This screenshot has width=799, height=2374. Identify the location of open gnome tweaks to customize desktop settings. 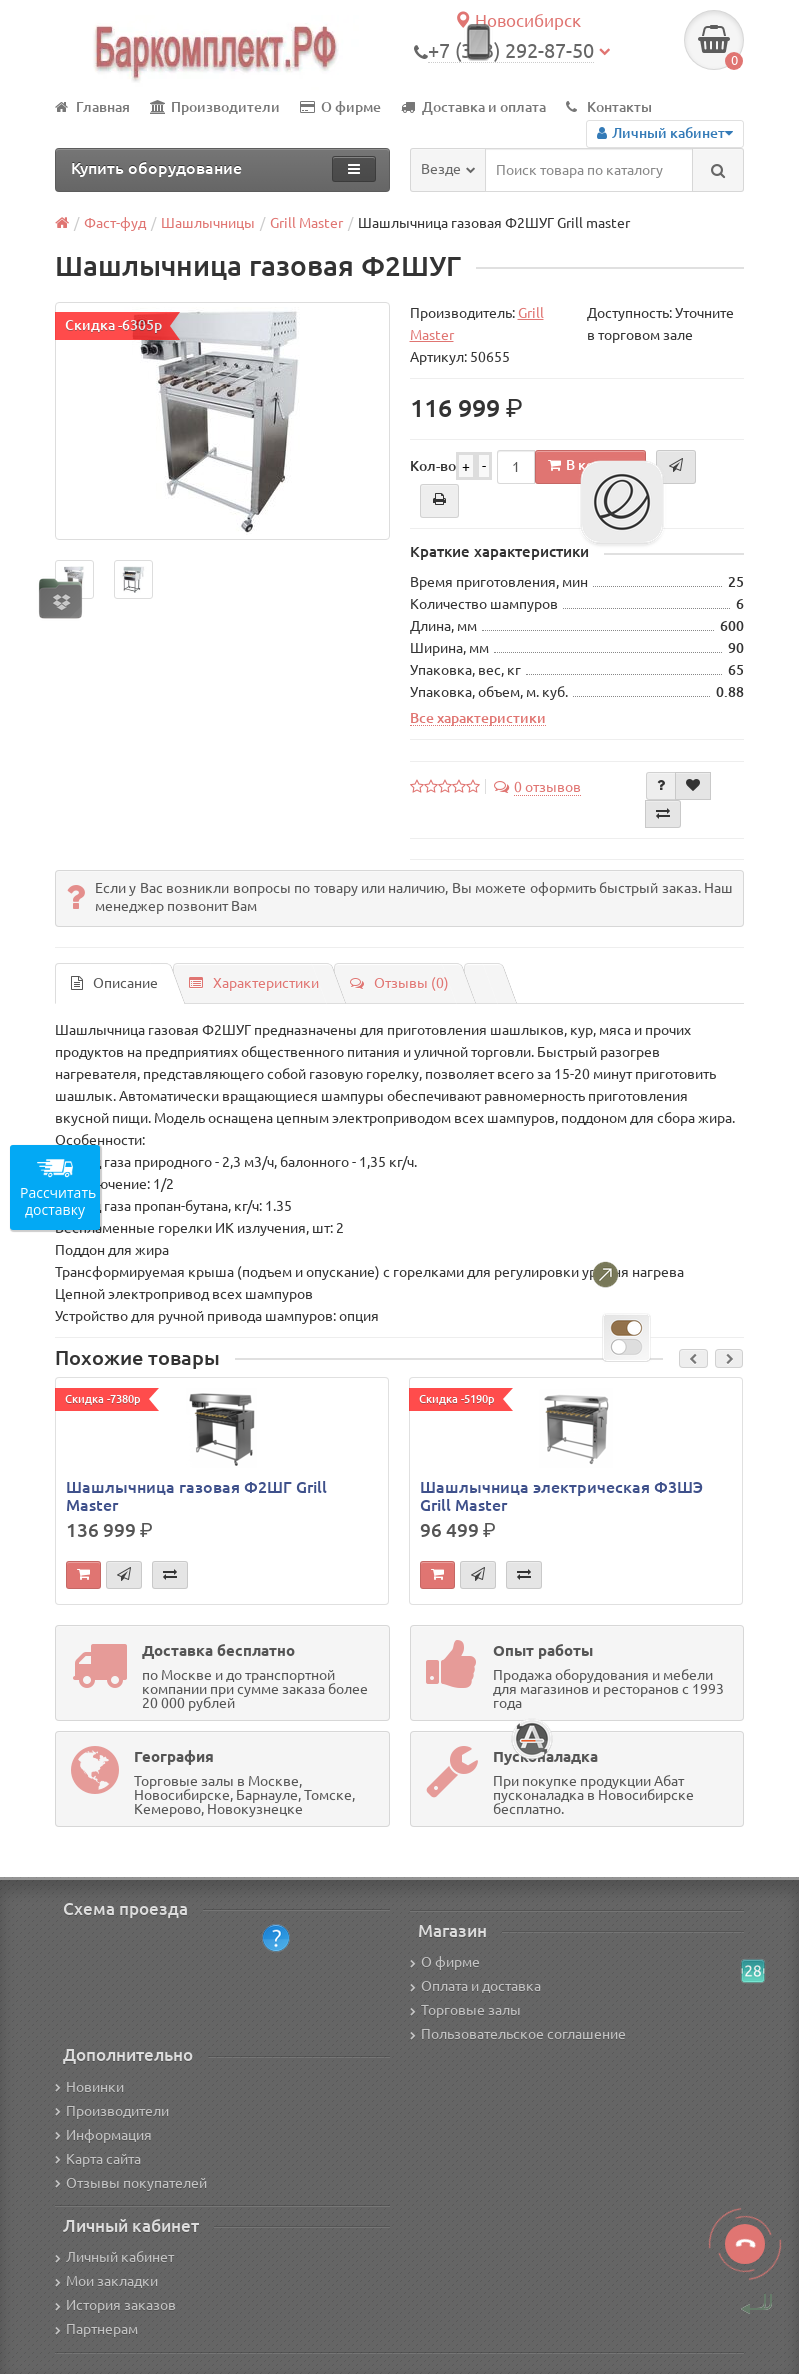
(626, 1337).